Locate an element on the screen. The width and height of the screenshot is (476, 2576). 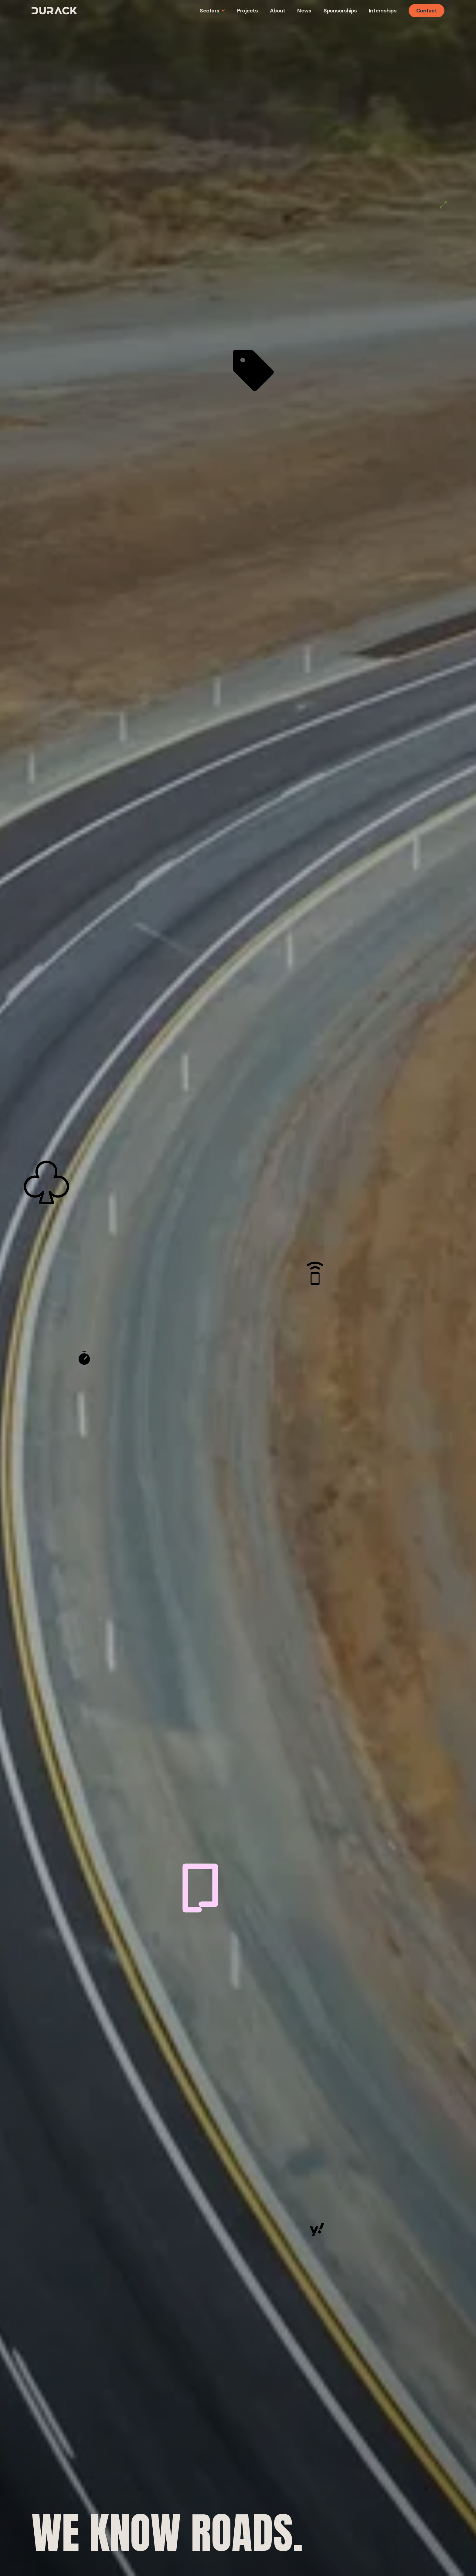
expand to full screen is located at coordinates (444, 205).